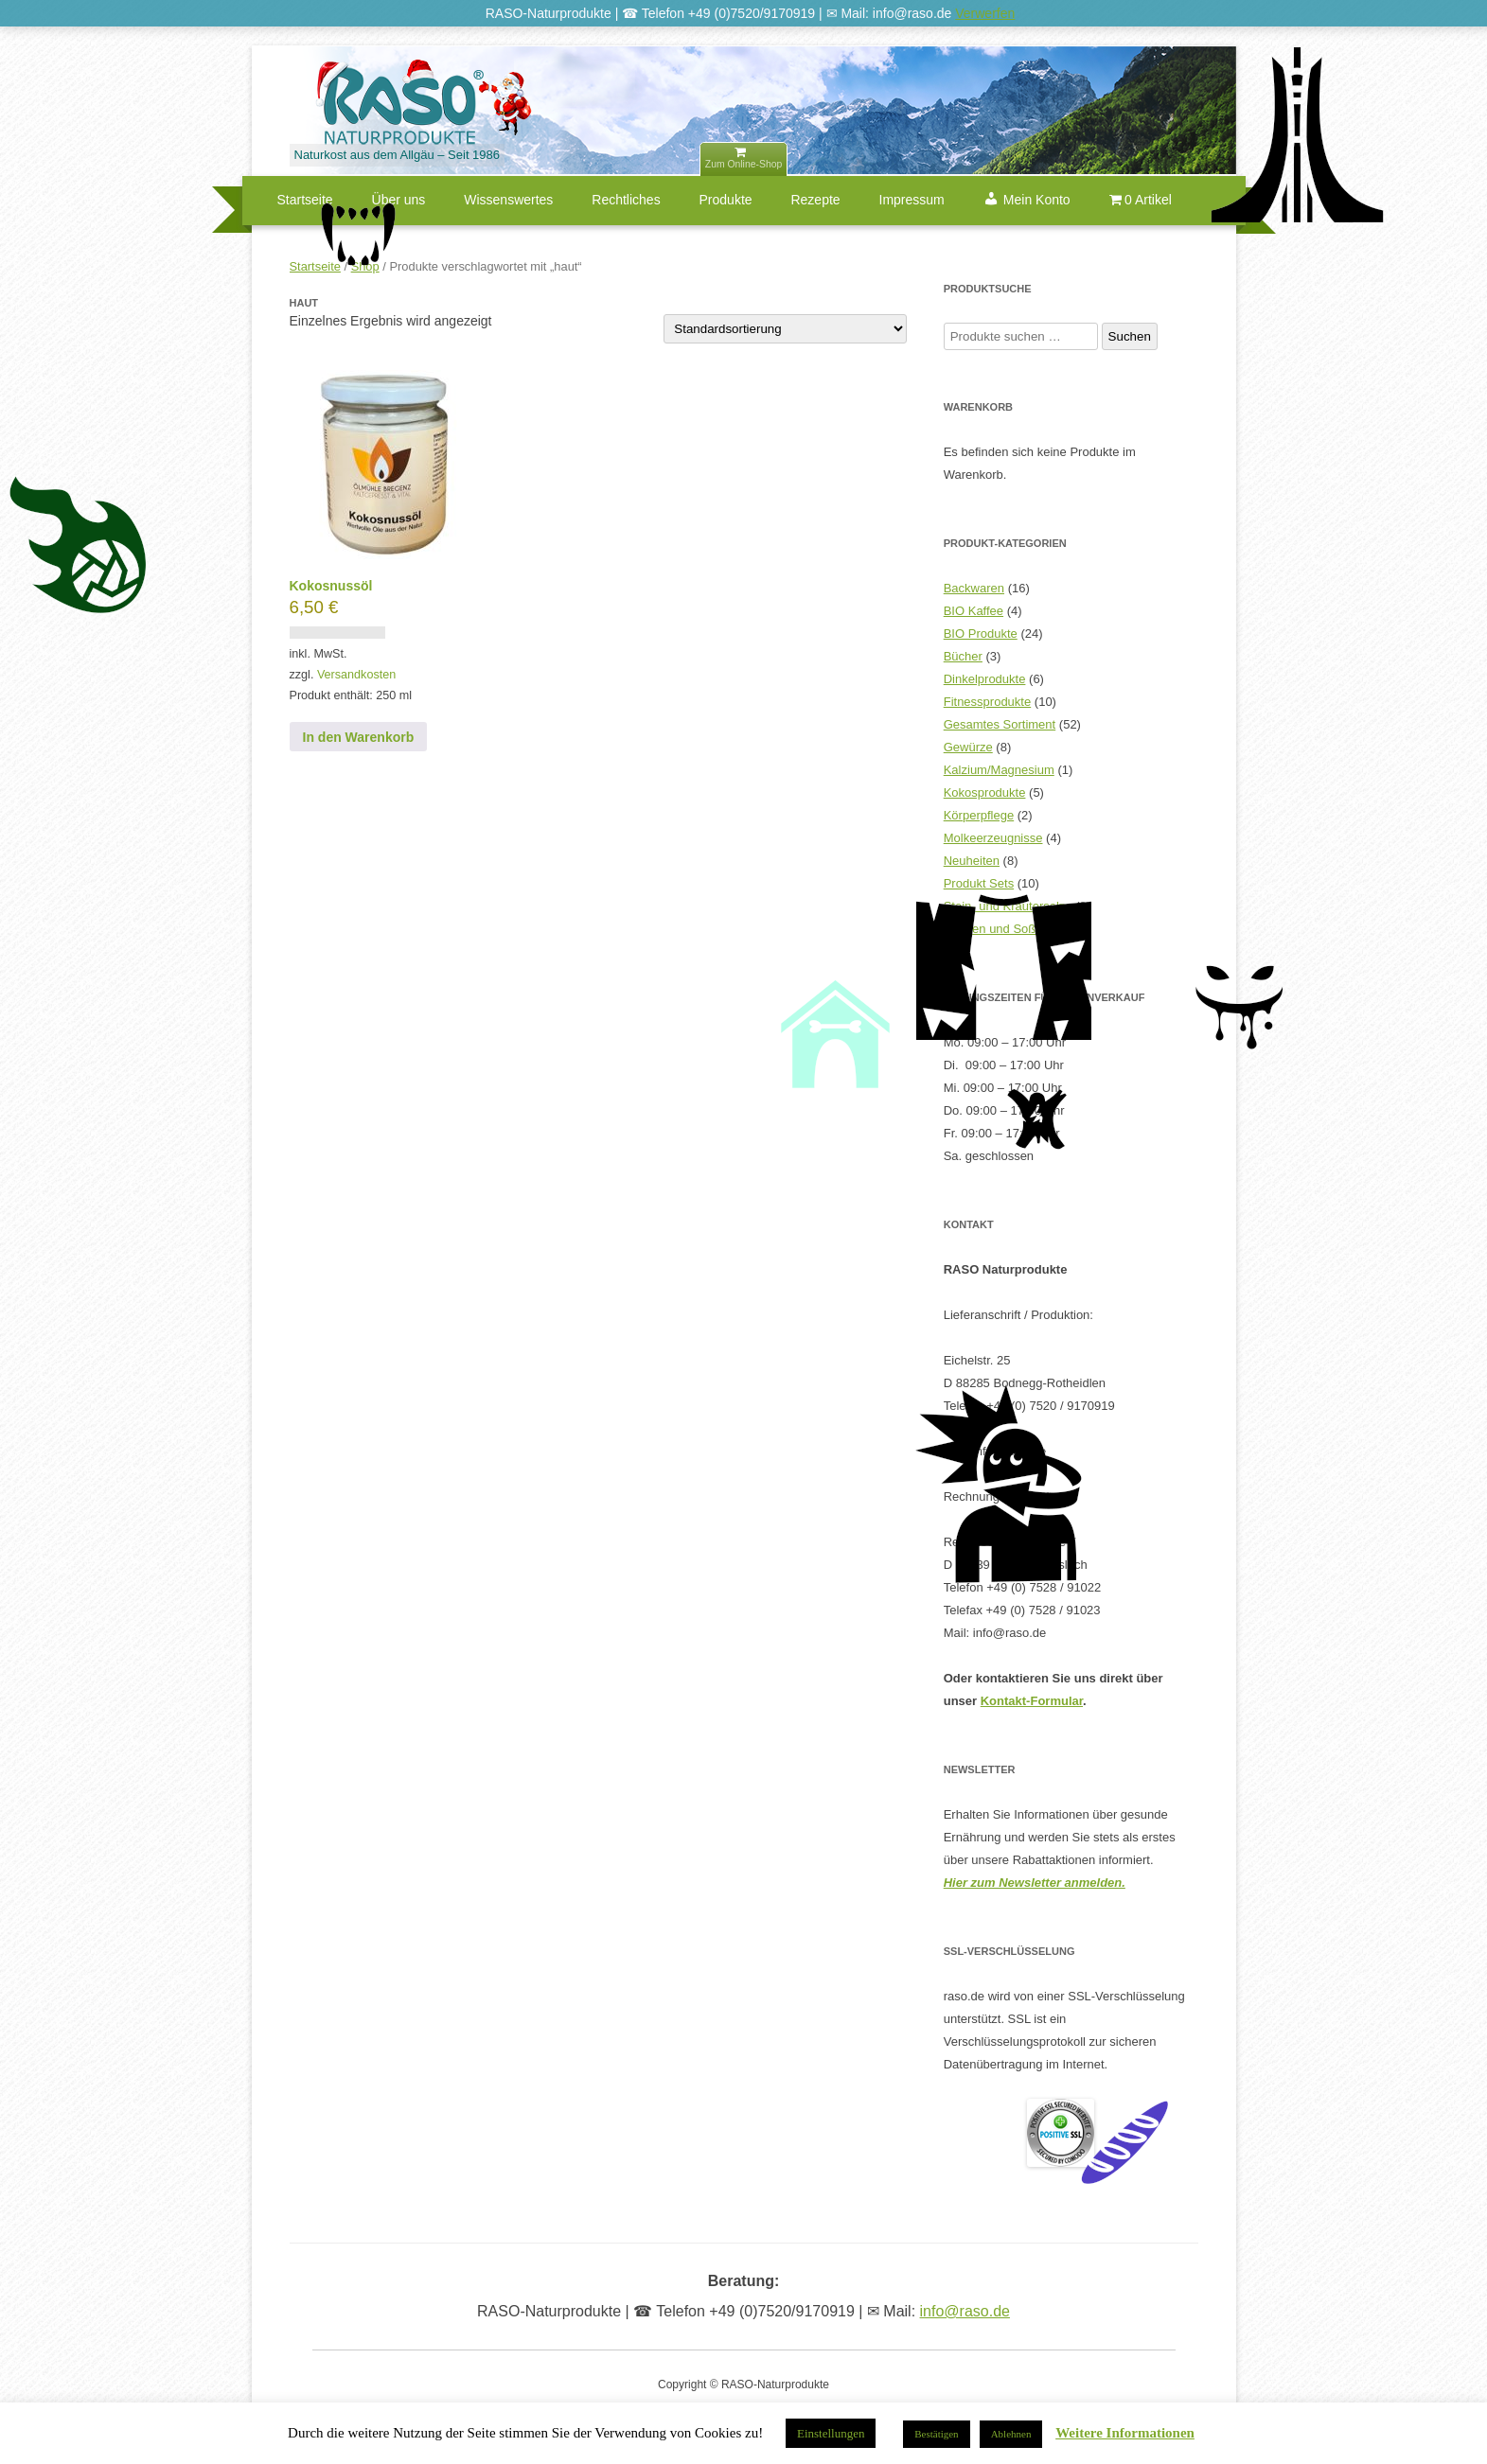  What do you see at coordinates (1125, 2142) in the screenshot?
I see `bread or bakery item in a game inventory` at bounding box center [1125, 2142].